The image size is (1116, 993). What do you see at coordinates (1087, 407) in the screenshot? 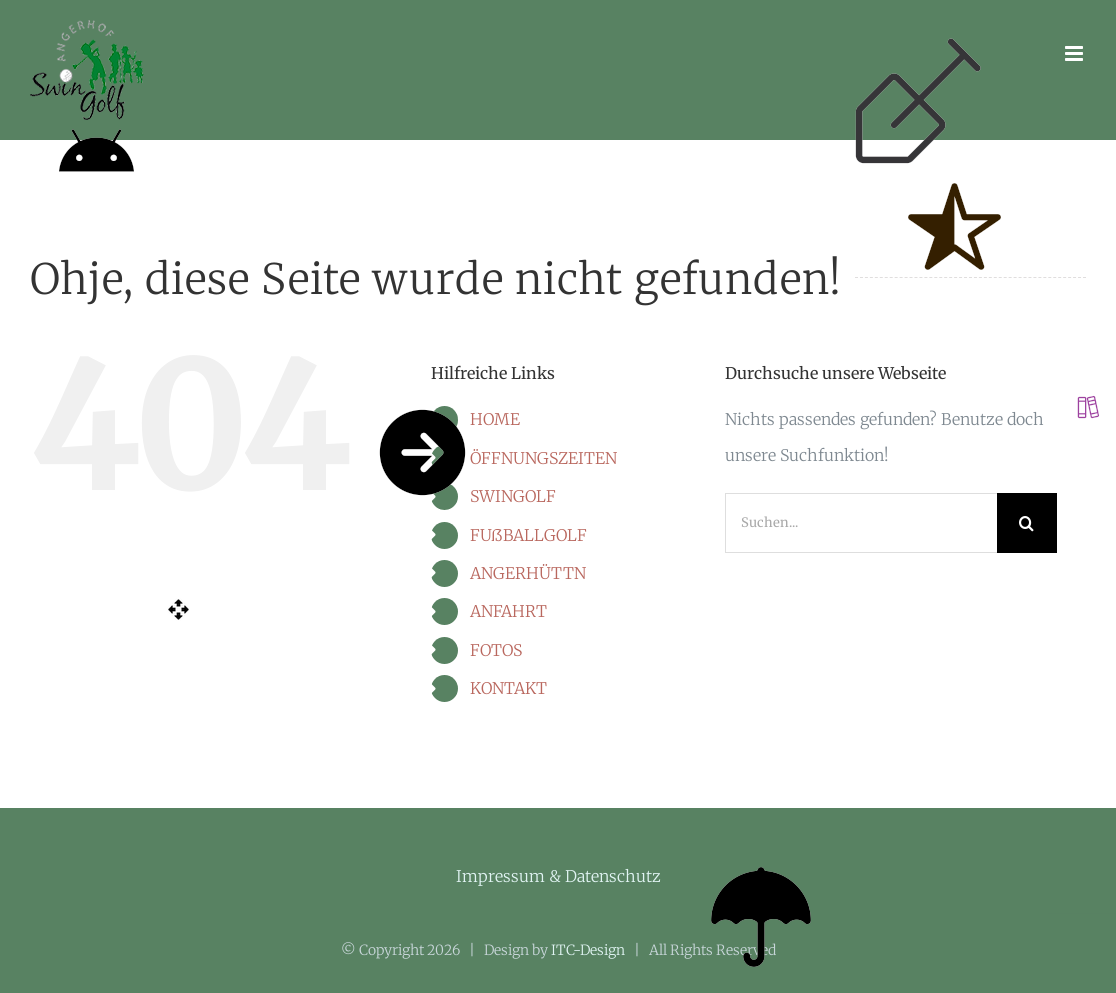
I see `access your library or bookshelf` at bounding box center [1087, 407].